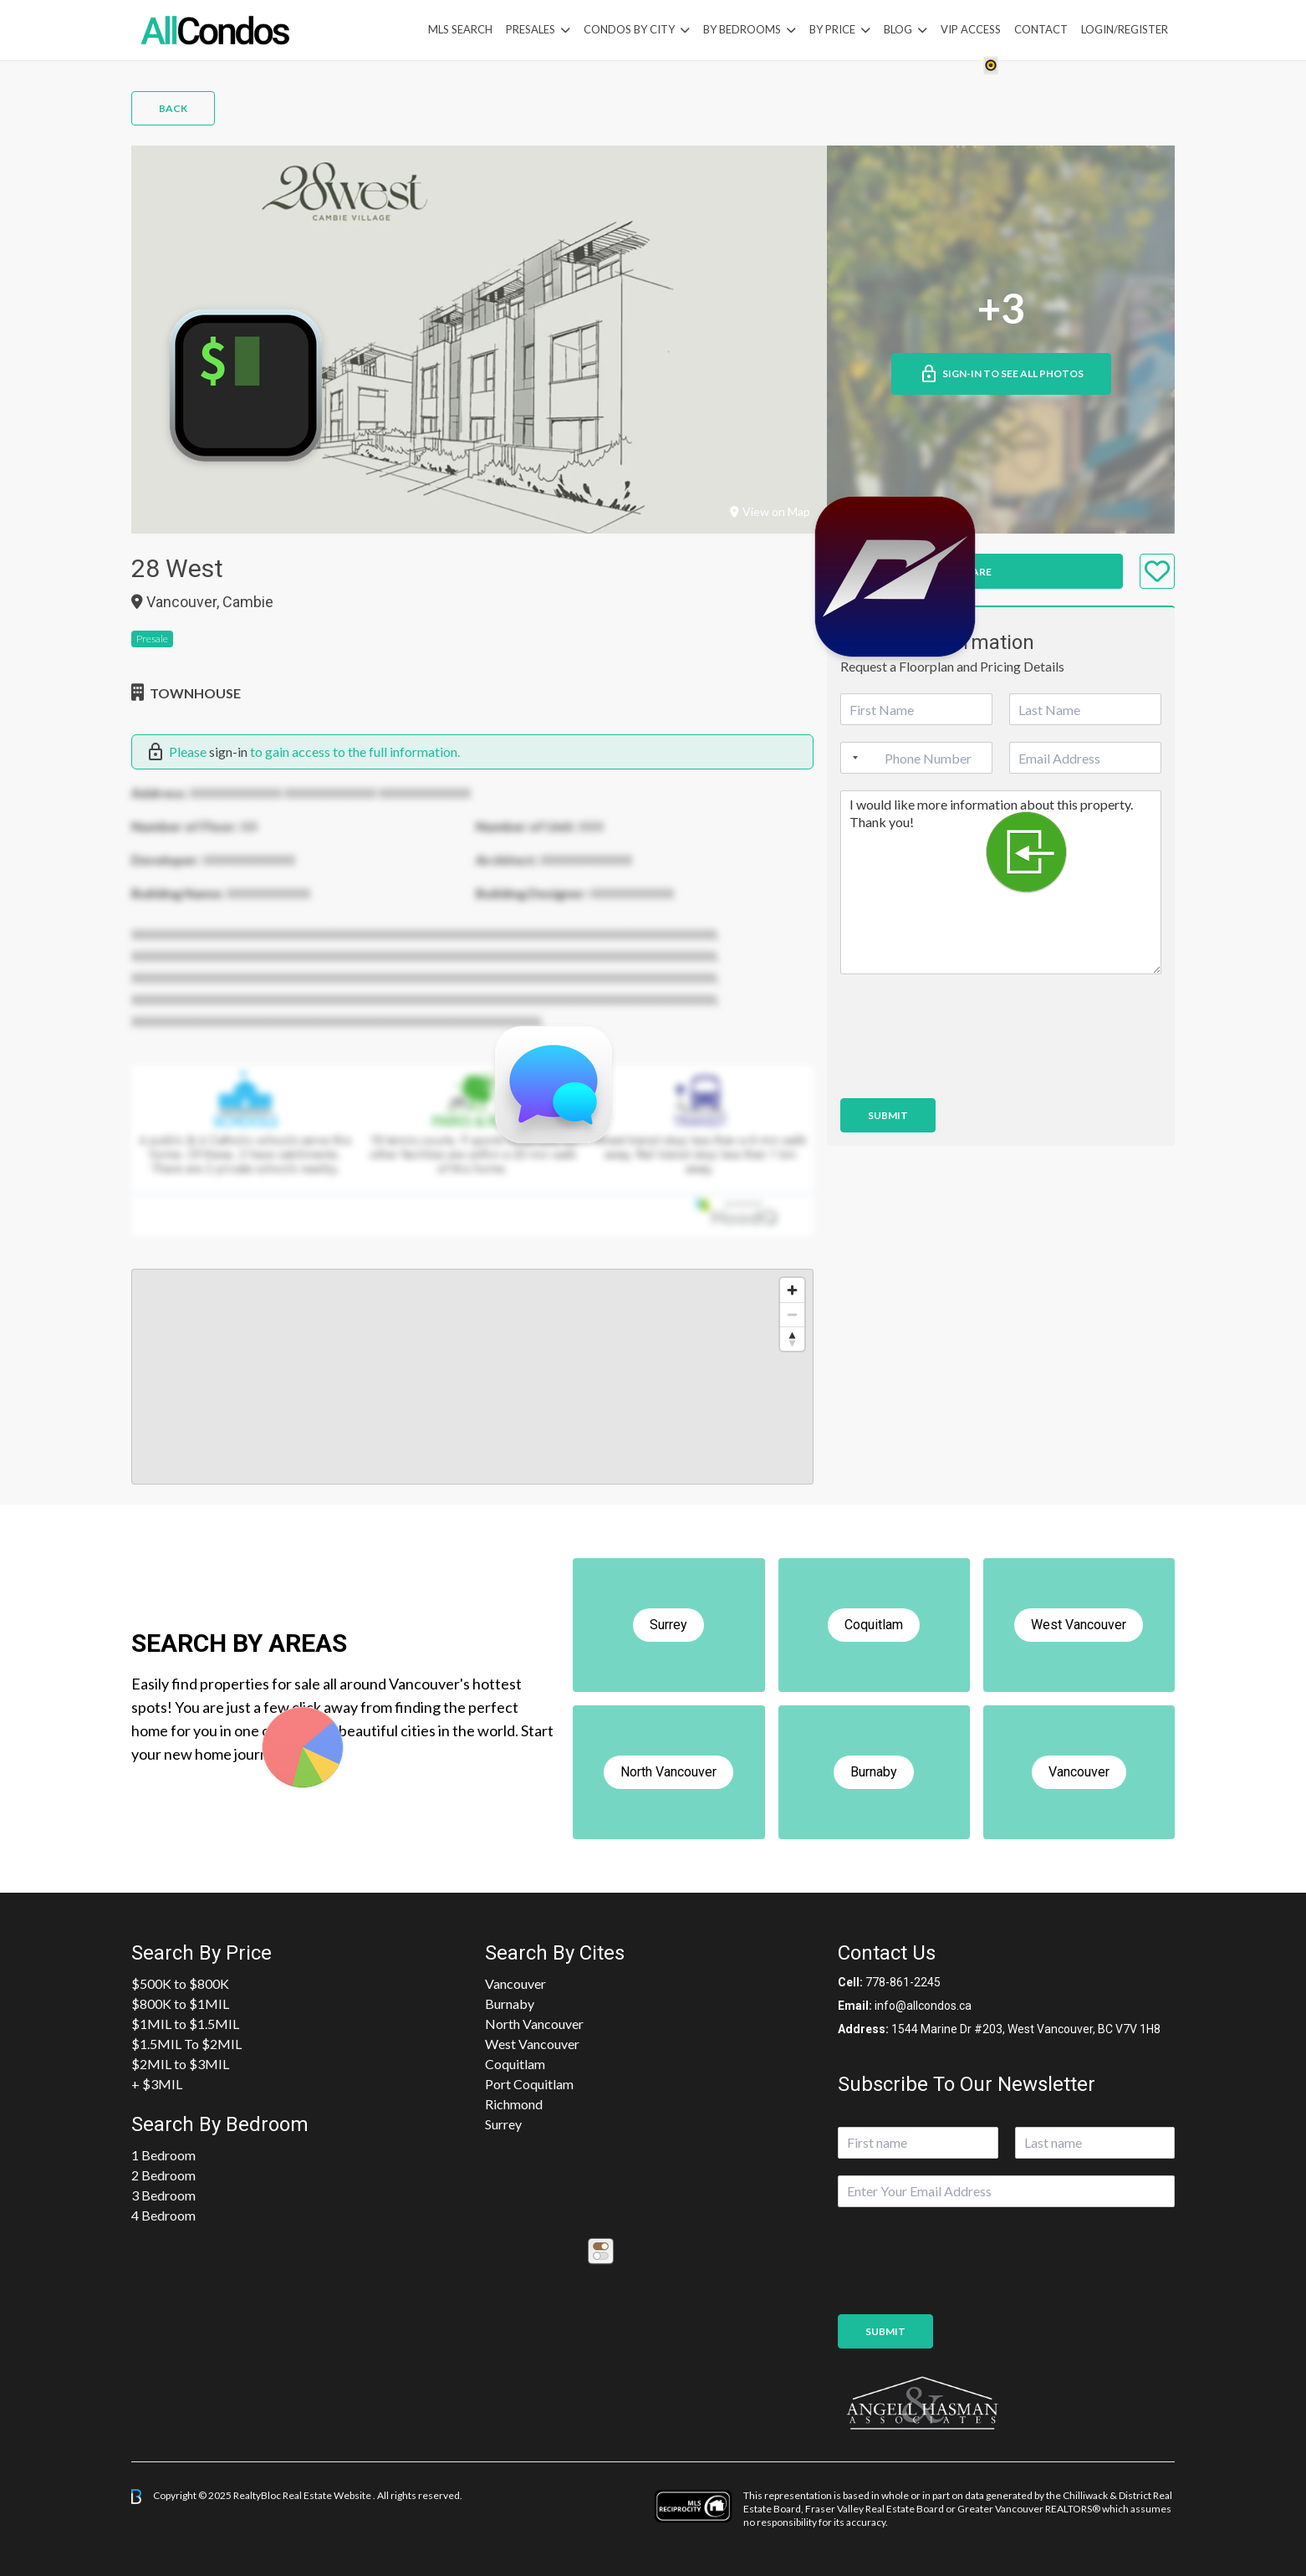  Describe the element at coordinates (246, 386) in the screenshot. I see `open xterm terminal application` at that location.